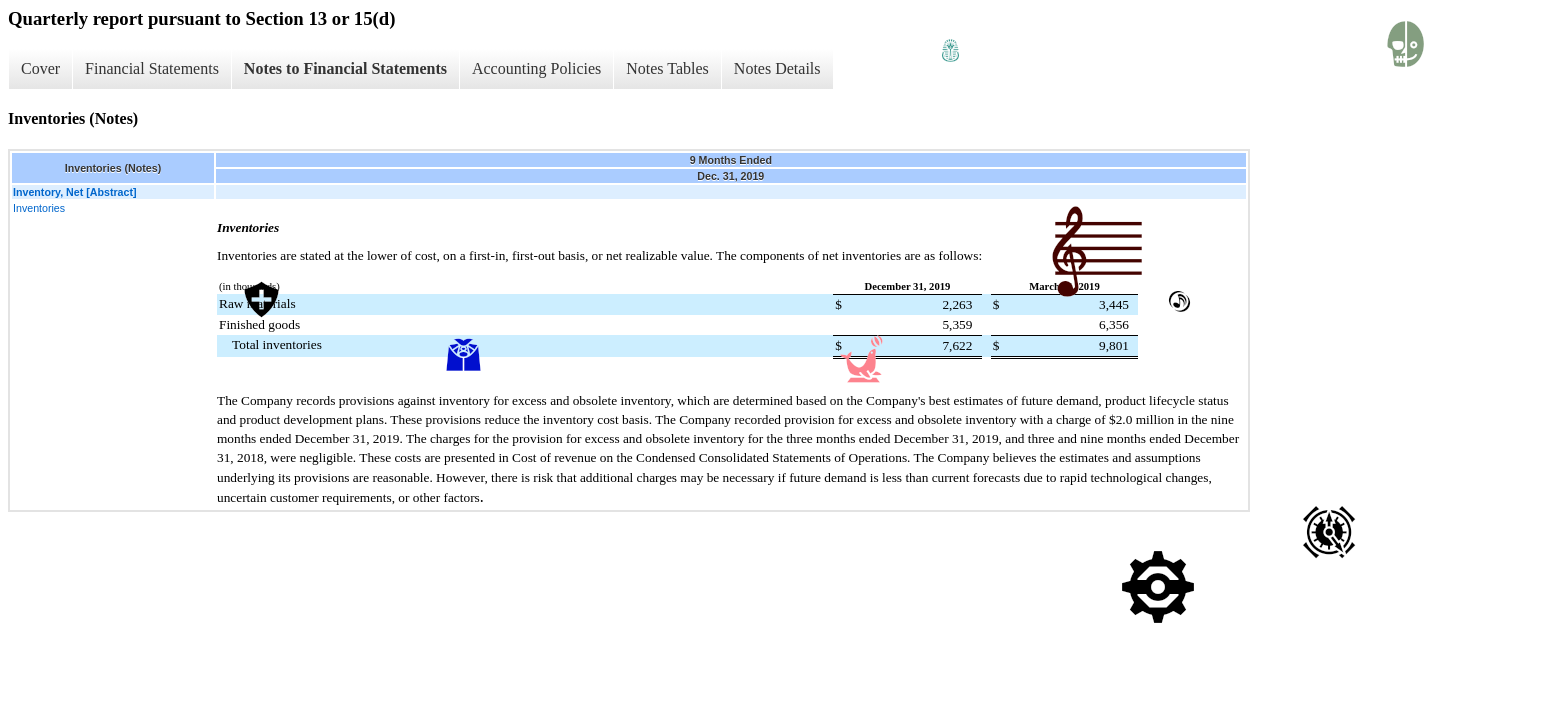 This screenshot has height=720, width=1568. I want to click on view sheet music or musical scores, so click(1098, 251).